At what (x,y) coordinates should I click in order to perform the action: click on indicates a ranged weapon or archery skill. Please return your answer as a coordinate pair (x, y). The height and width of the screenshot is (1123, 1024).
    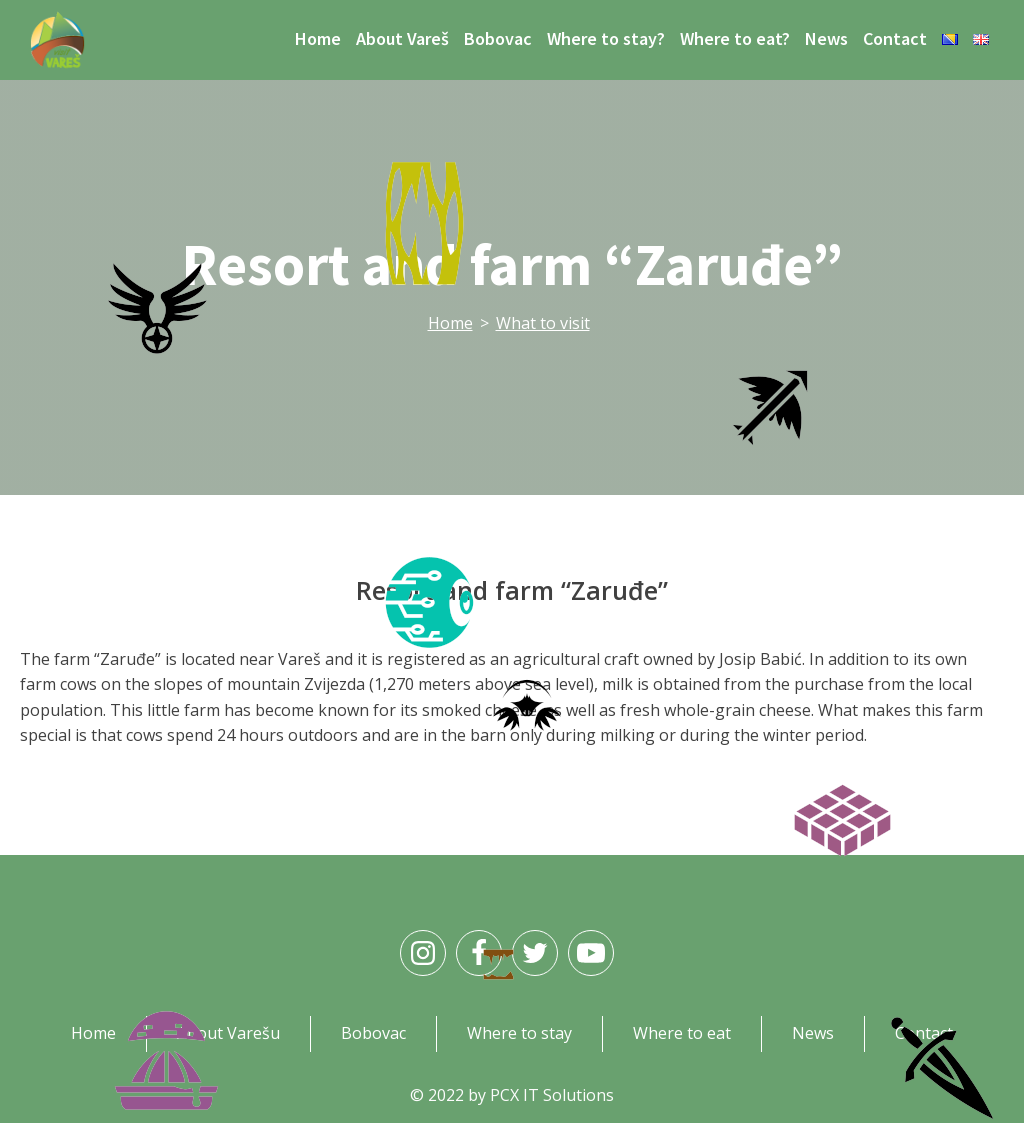
    Looking at the image, I should click on (770, 408).